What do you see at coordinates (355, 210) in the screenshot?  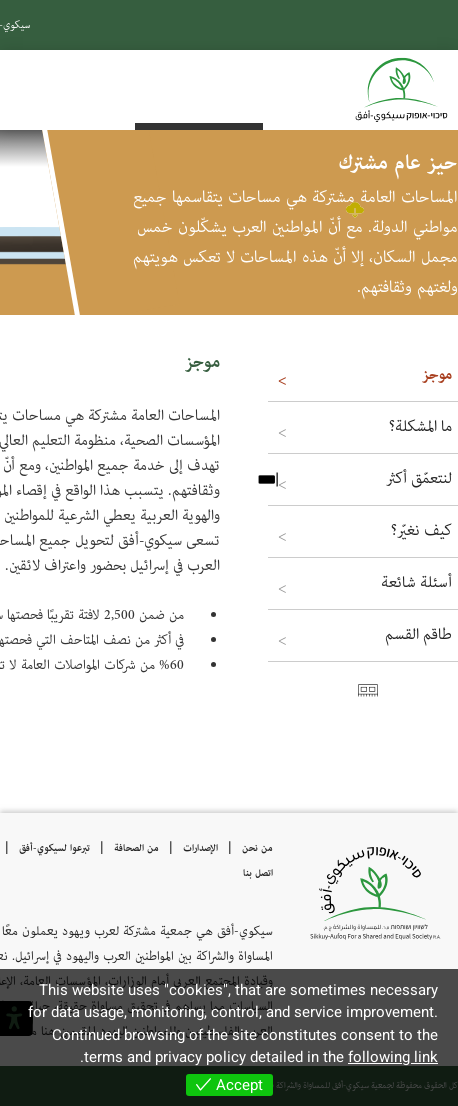 I see `download file from cloud storage` at bounding box center [355, 210].